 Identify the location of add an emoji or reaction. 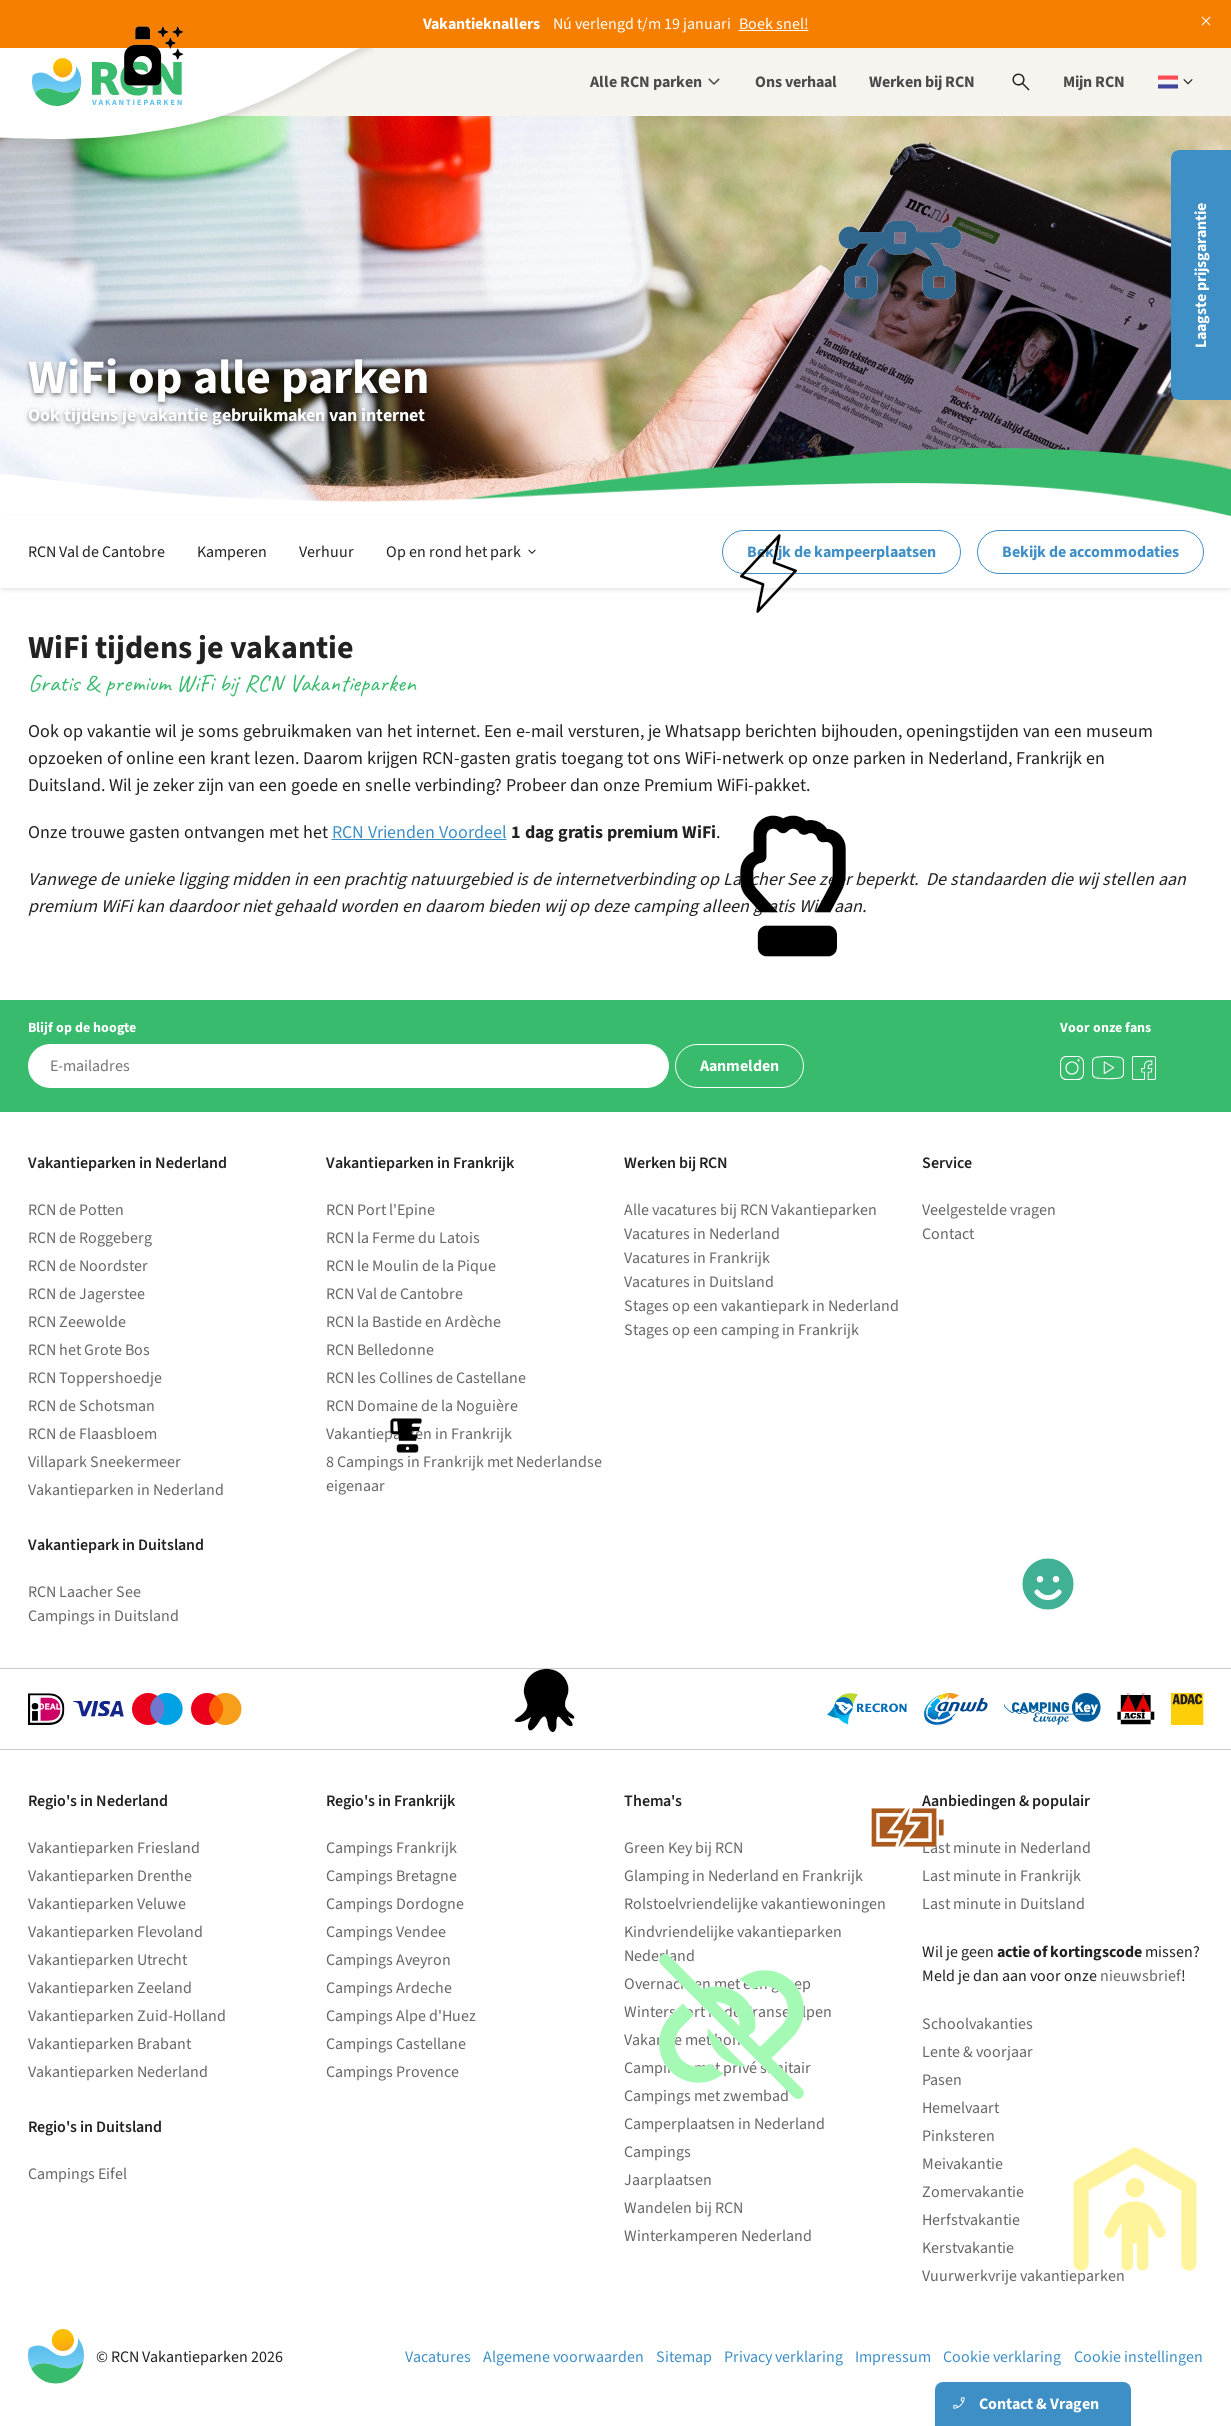
(1048, 1584).